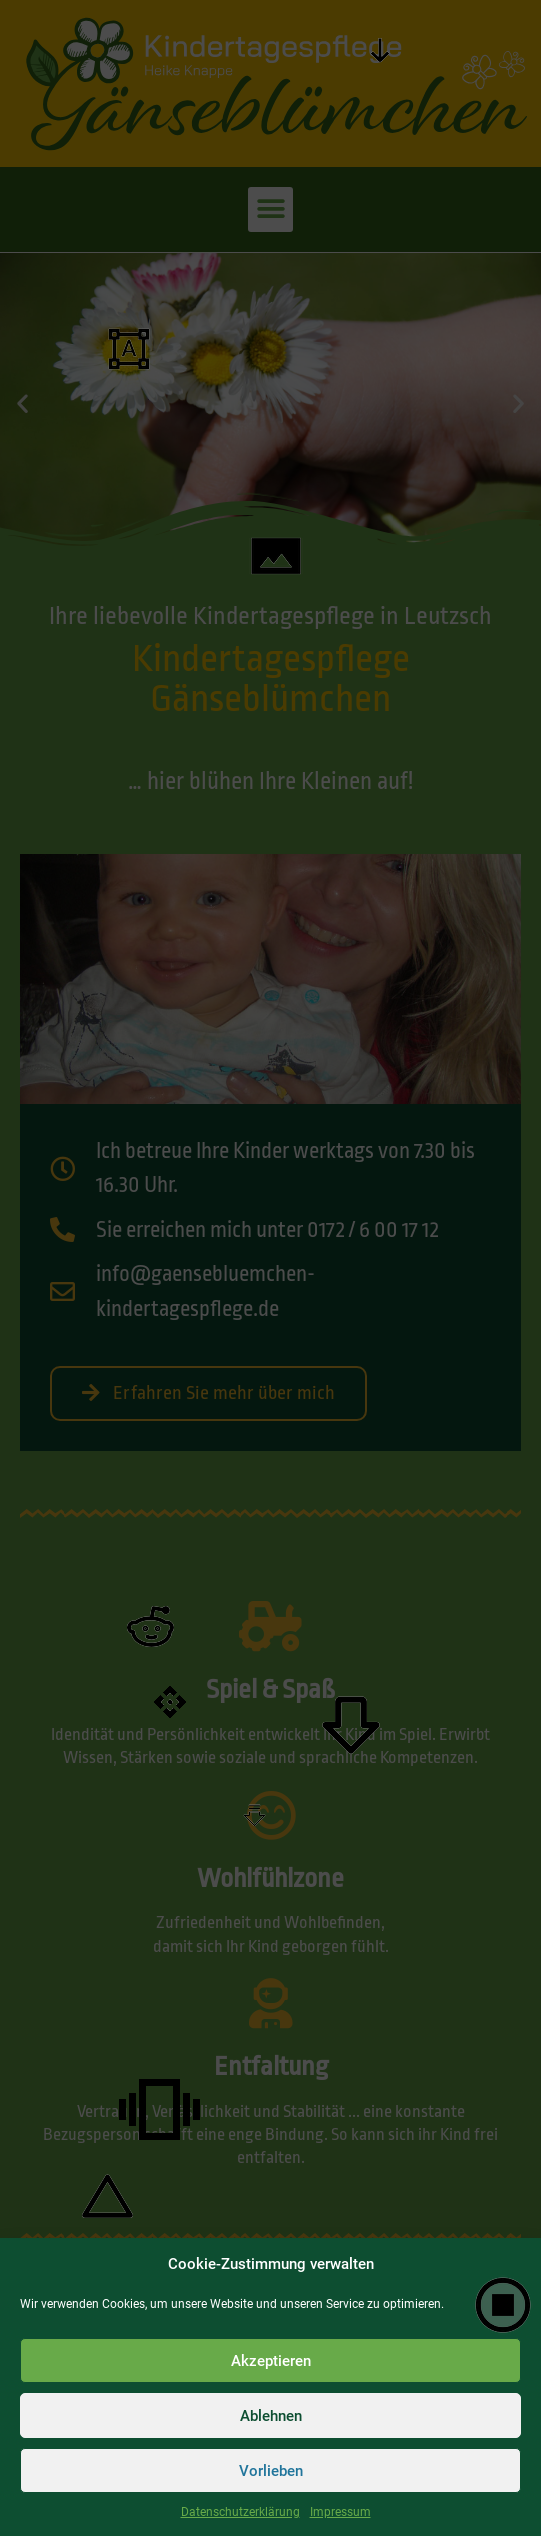 Image resolution: width=541 pixels, height=2536 pixels. I want to click on download file or content, so click(254, 1814).